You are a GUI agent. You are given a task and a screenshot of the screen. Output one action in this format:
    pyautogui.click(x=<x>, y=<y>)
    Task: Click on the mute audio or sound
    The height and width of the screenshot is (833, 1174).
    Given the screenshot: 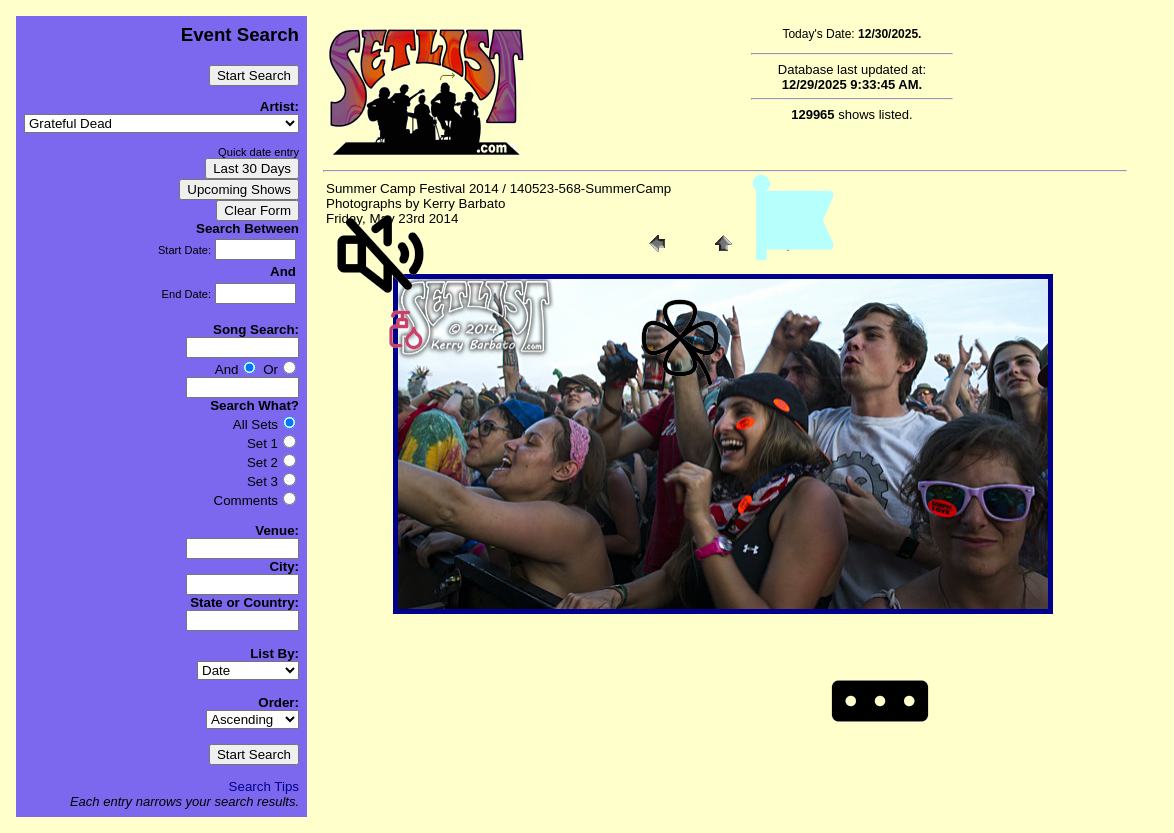 What is the action you would take?
    pyautogui.click(x=379, y=254)
    